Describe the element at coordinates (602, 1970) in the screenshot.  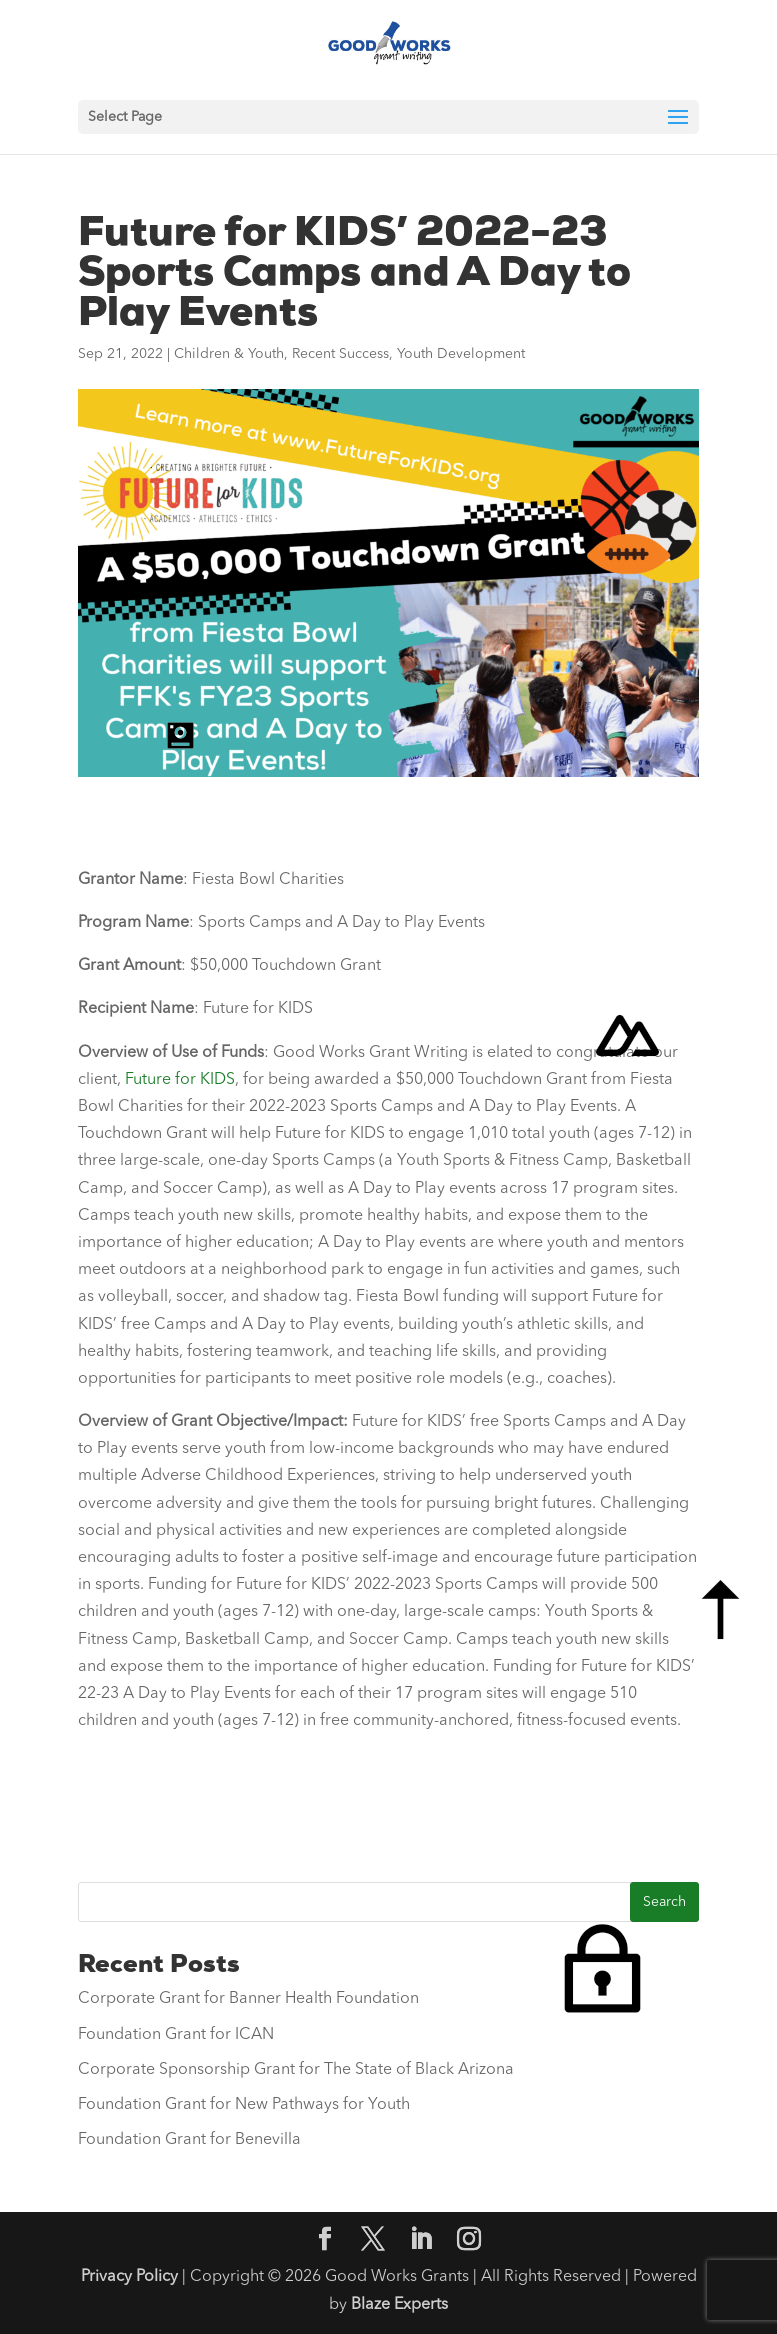
I see `lock or secure this item` at that location.